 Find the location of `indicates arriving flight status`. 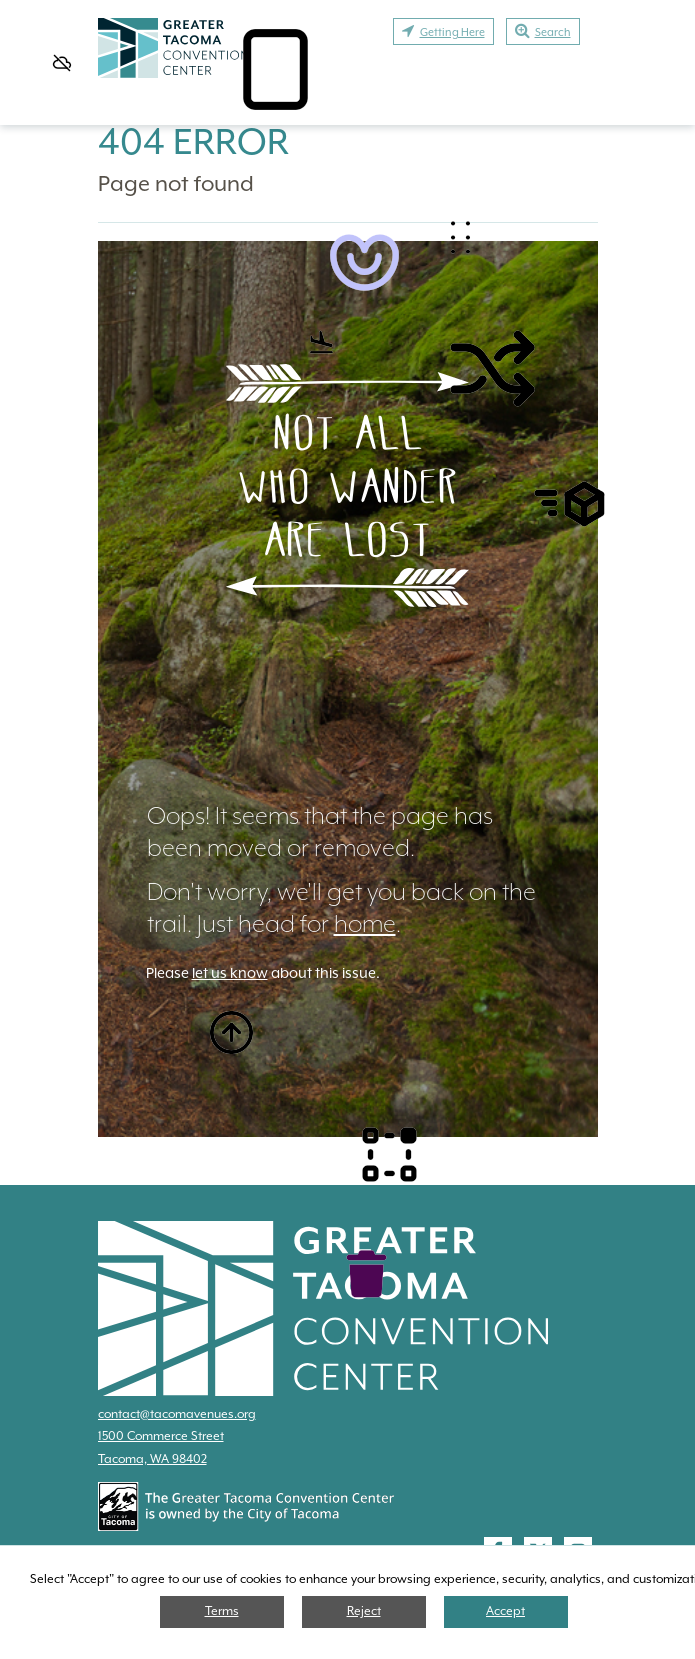

indicates arriving flight status is located at coordinates (321, 342).